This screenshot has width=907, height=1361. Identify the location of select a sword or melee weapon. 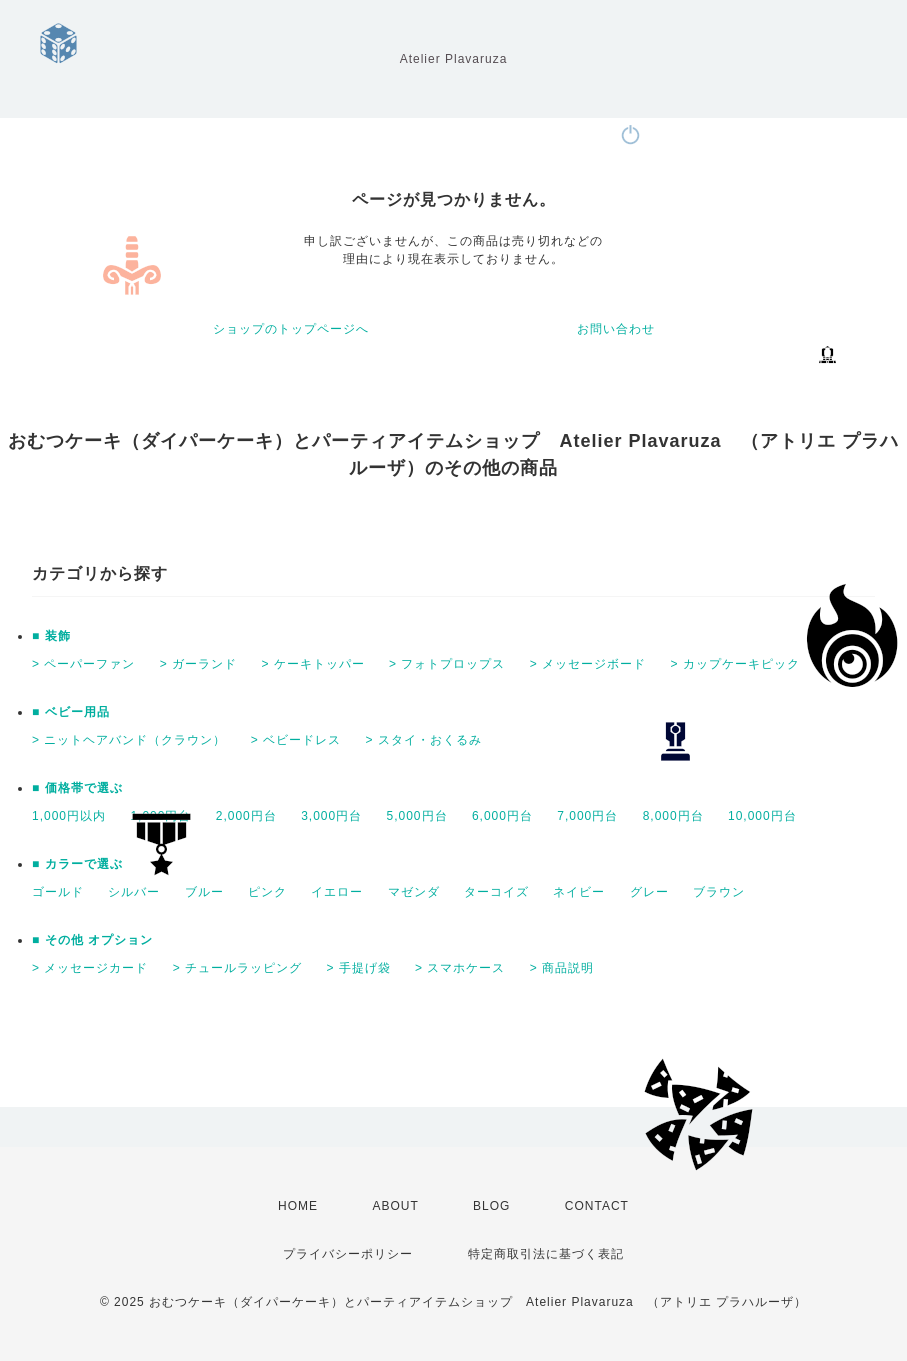
(132, 265).